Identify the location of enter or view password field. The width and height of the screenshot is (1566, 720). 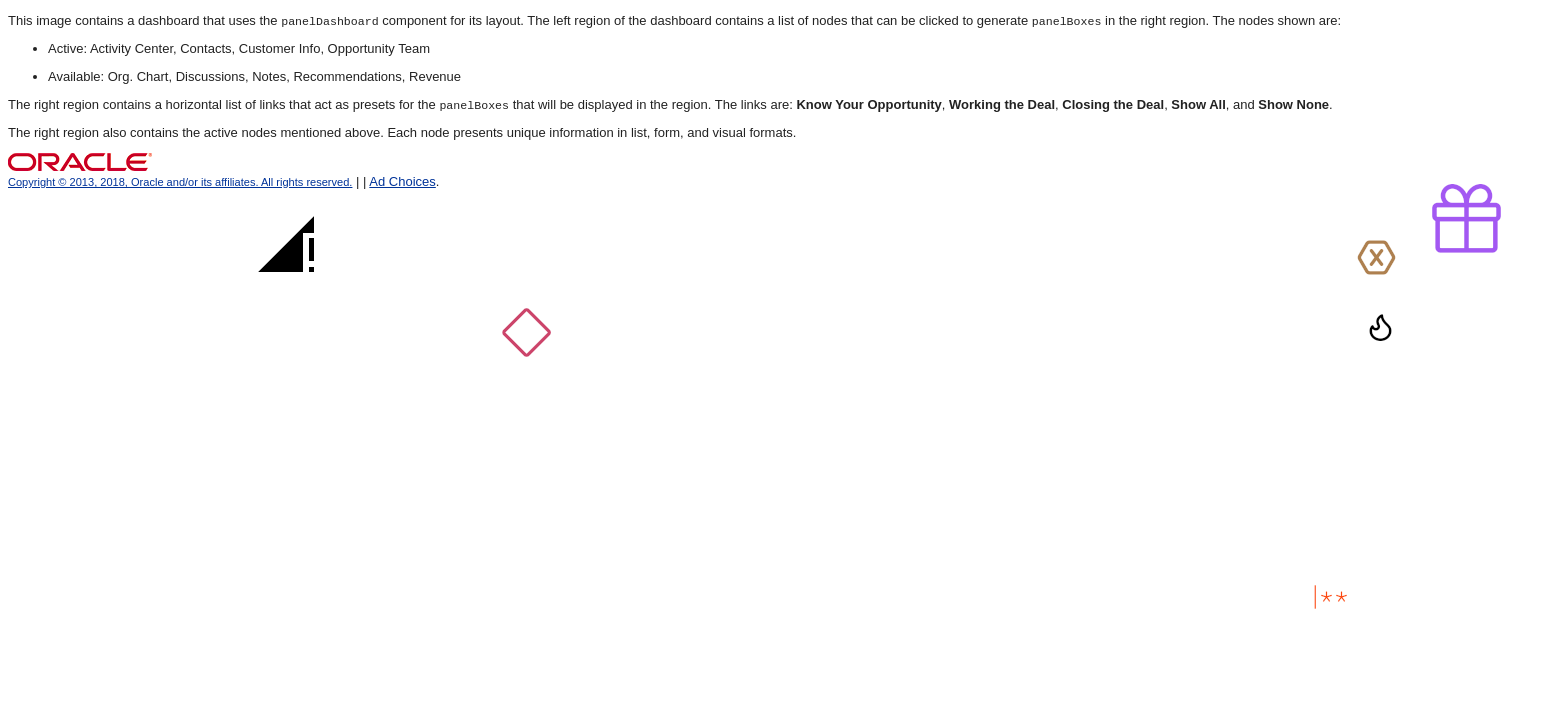
(1329, 597).